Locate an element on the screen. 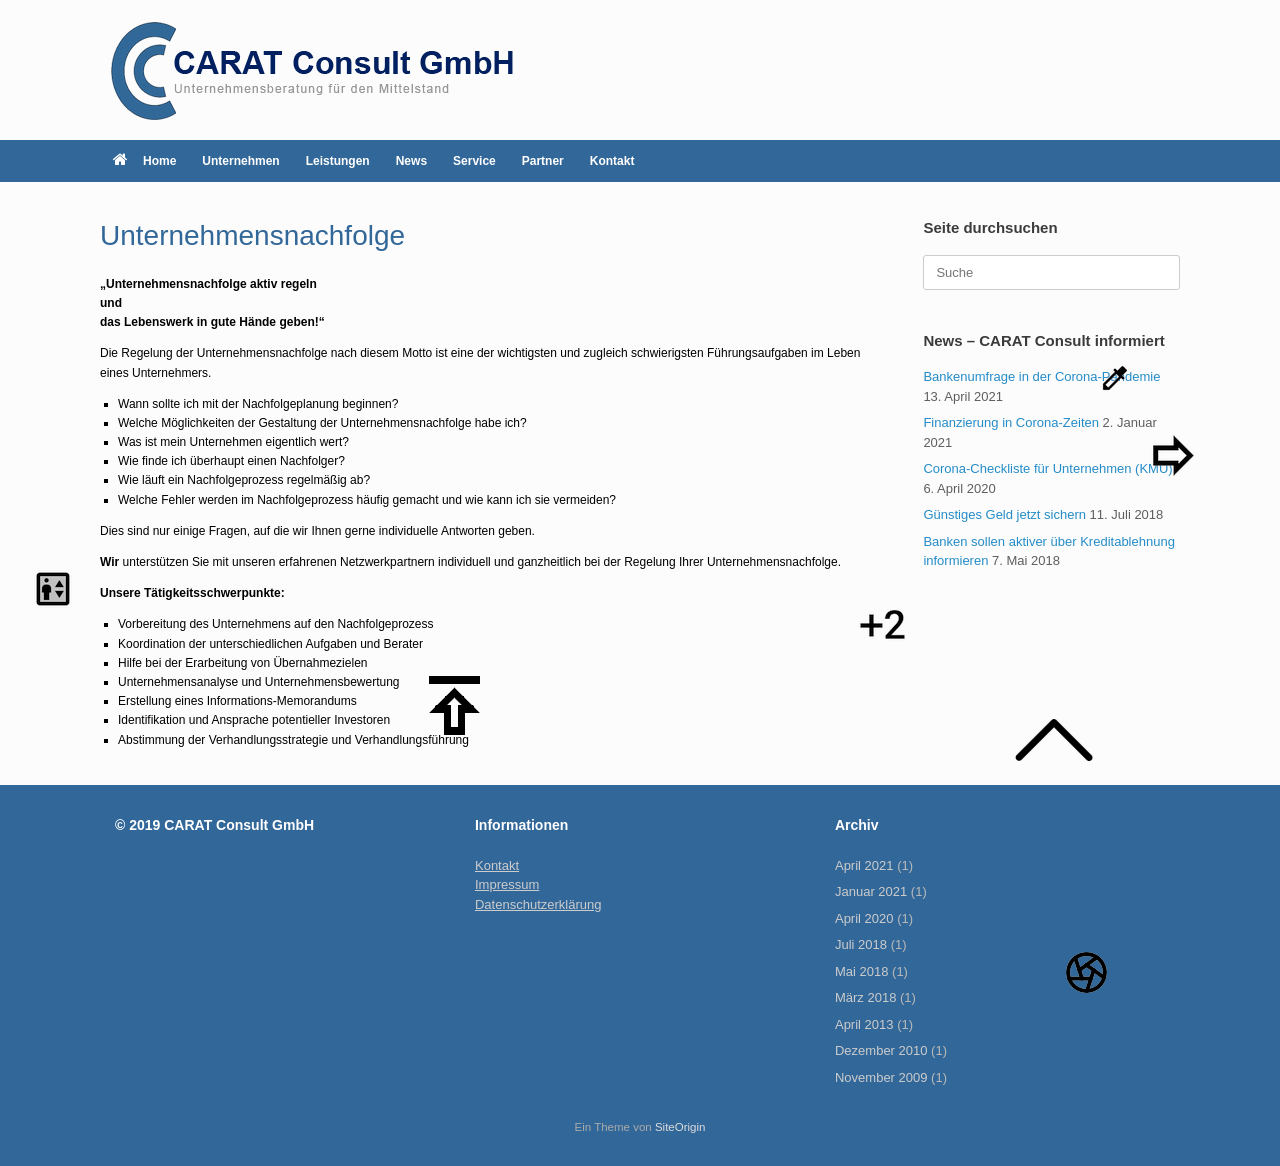 The image size is (1280, 1166). indicates elevator access nearby is located at coordinates (53, 589).